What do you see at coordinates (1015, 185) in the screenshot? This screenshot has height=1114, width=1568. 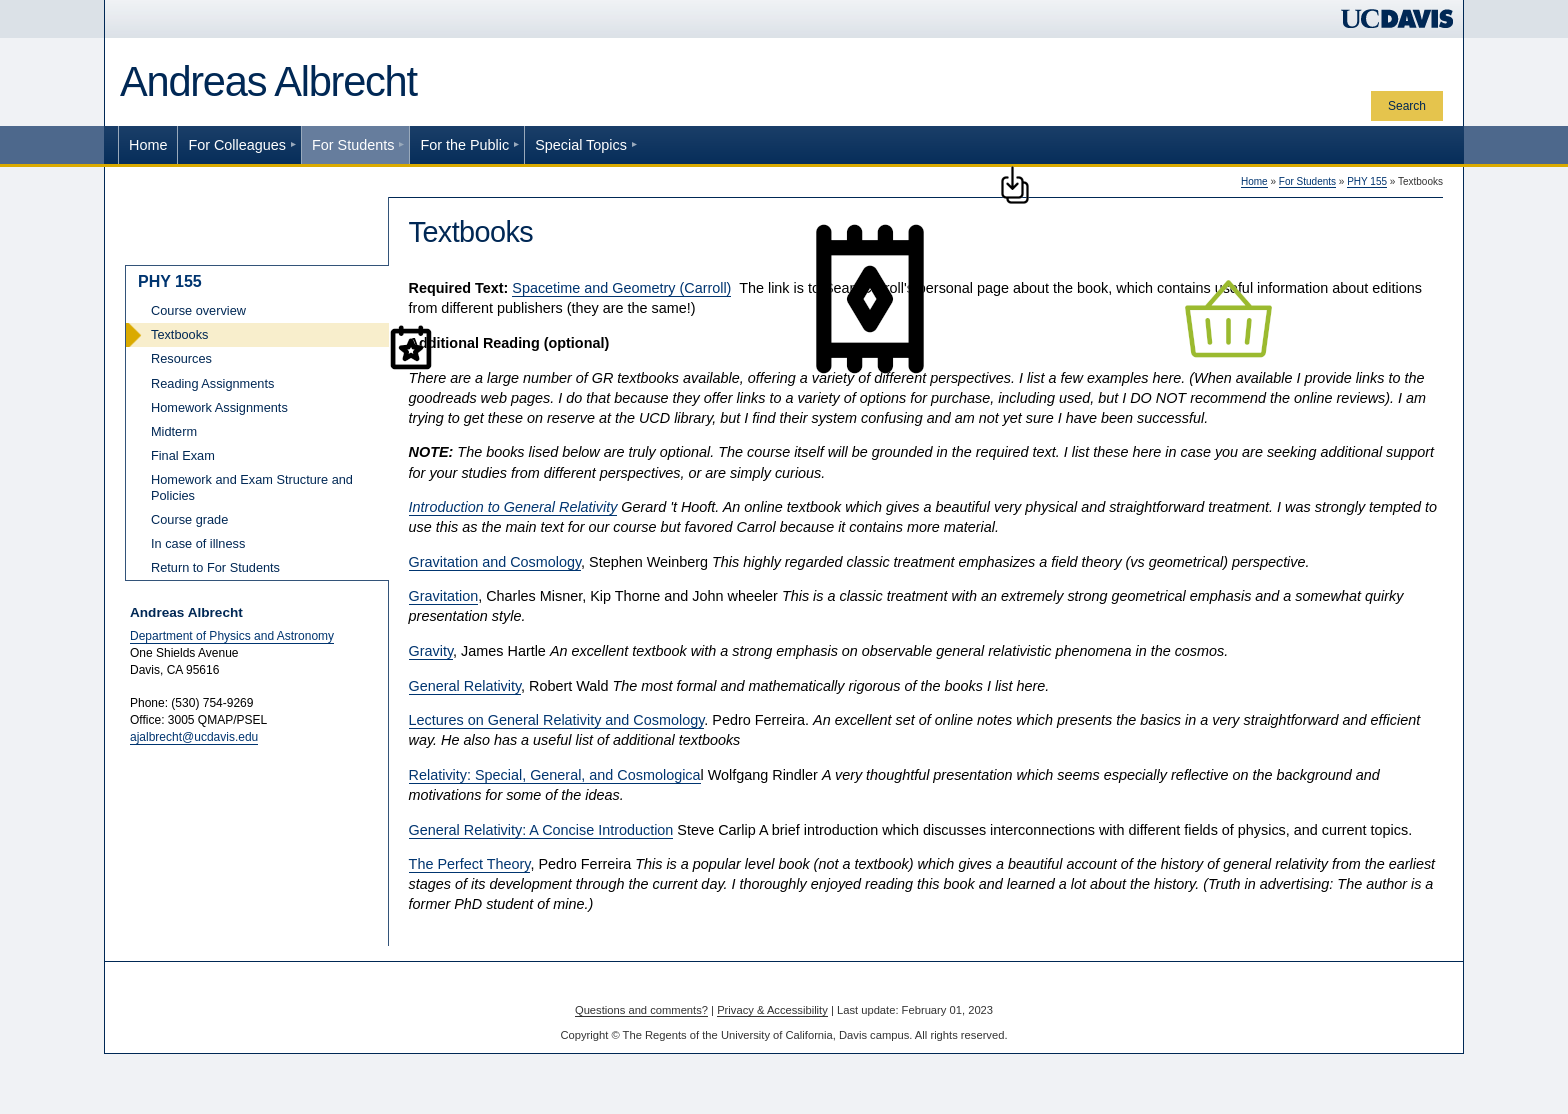 I see `download multiple files` at bounding box center [1015, 185].